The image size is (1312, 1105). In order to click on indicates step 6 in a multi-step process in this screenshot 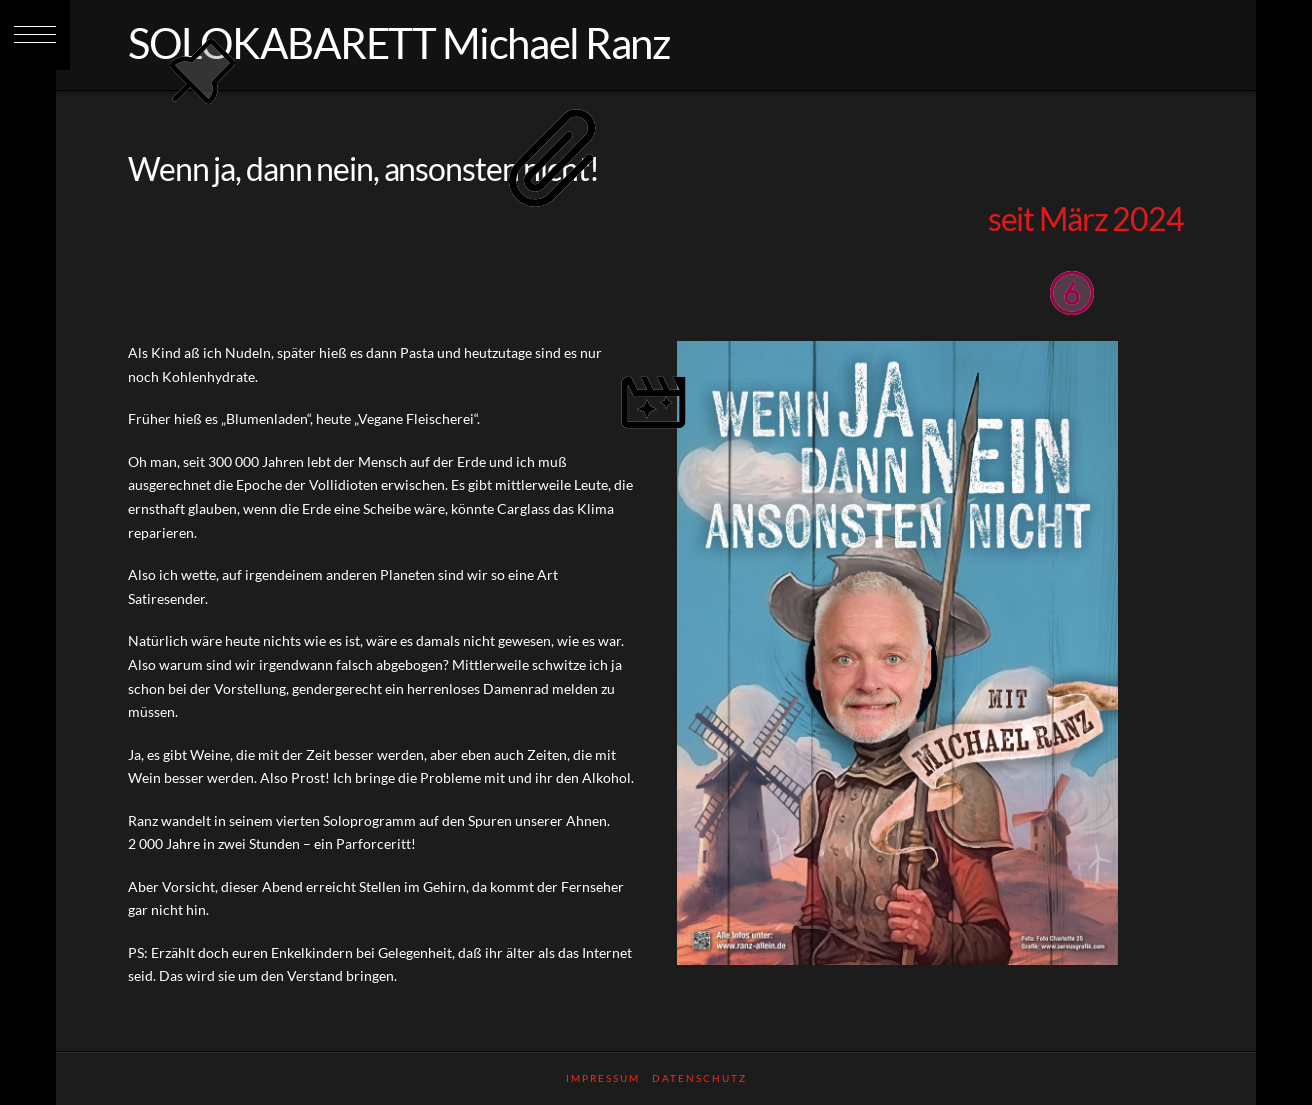, I will do `click(1072, 293)`.